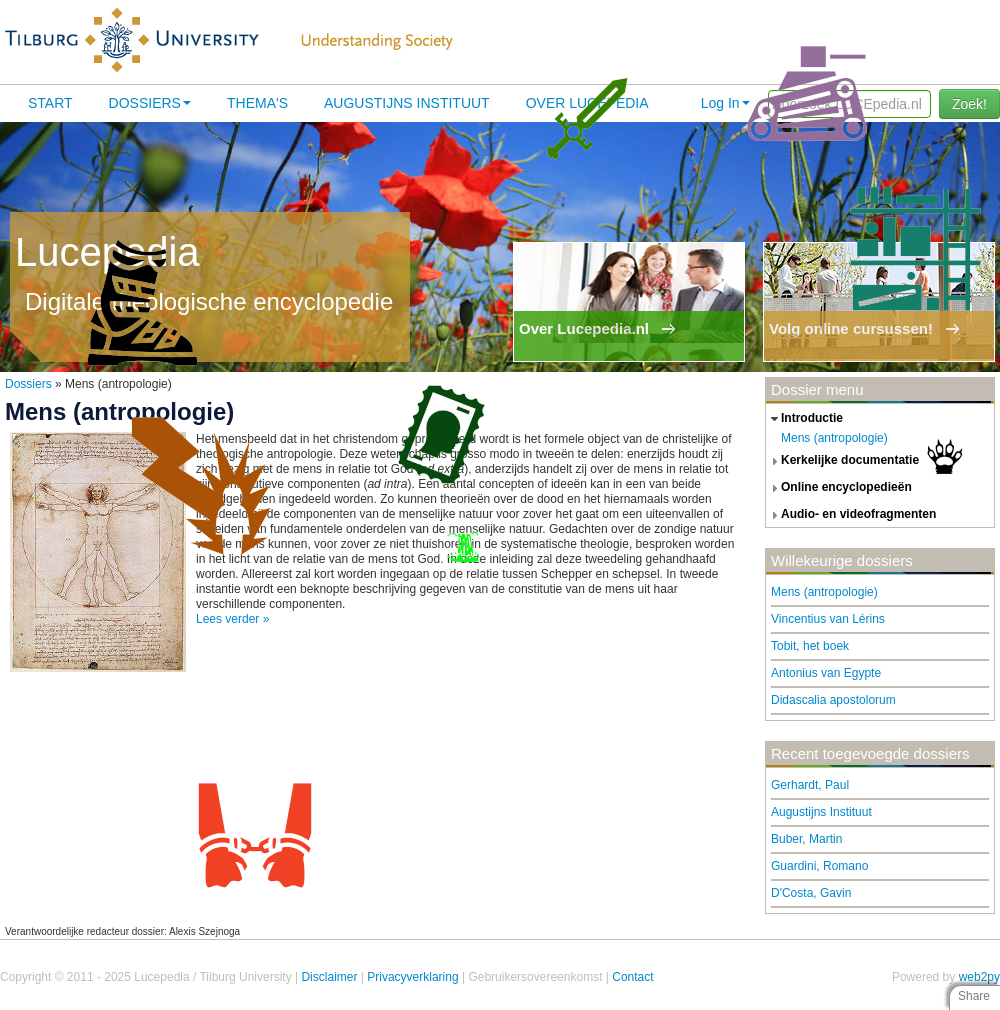 The height and width of the screenshot is (1010, 1000). I want to click on send a letter or mail item, so click(440, 434).